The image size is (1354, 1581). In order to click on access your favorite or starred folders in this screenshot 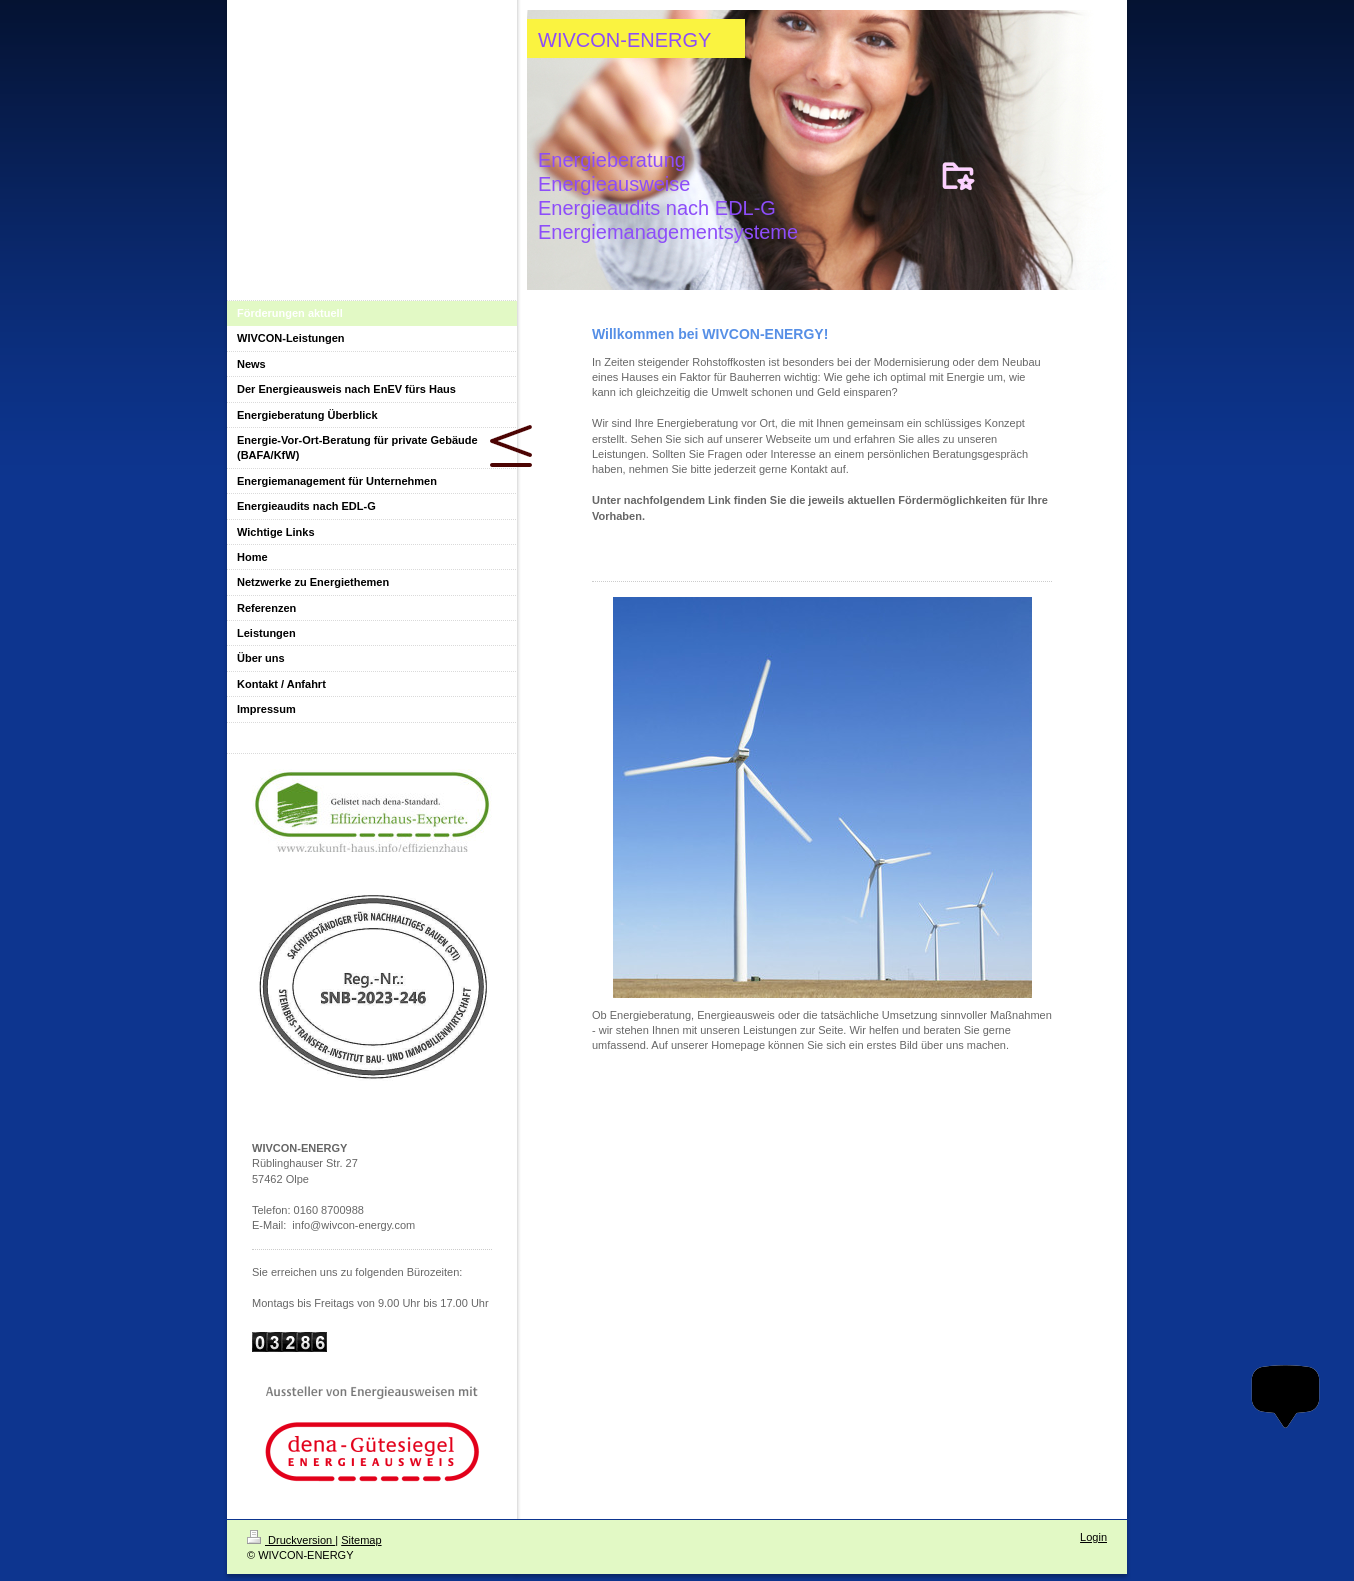, I will do `click(958, 176)`.